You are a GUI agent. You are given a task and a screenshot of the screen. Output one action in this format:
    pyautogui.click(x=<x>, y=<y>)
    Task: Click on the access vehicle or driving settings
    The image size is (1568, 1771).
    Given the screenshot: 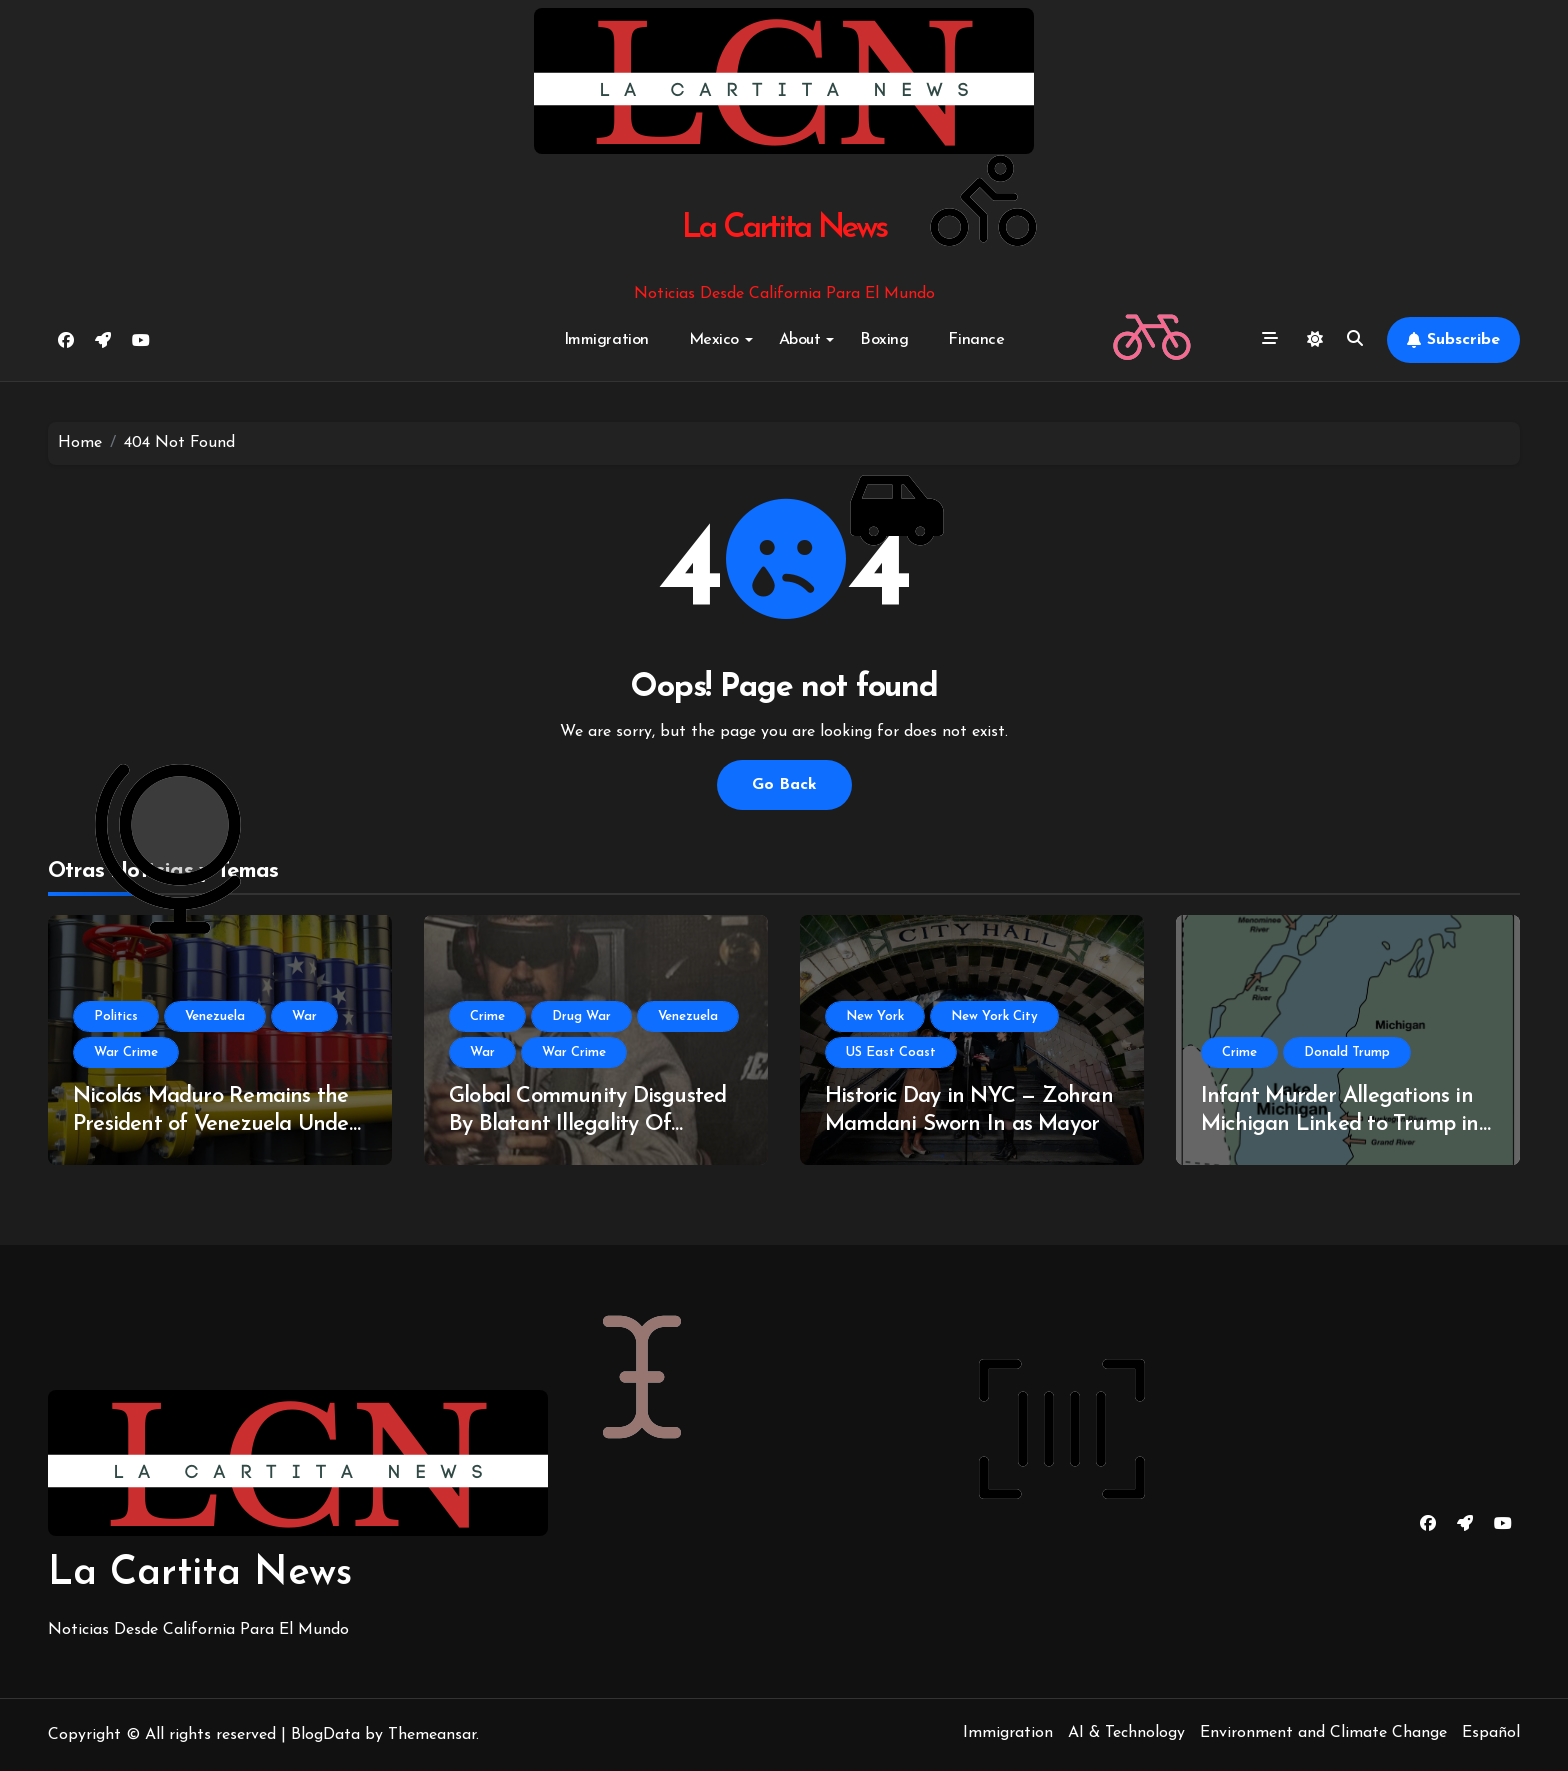 What is the action you would take?
    pyautogui.click(x=897, y=508)
    